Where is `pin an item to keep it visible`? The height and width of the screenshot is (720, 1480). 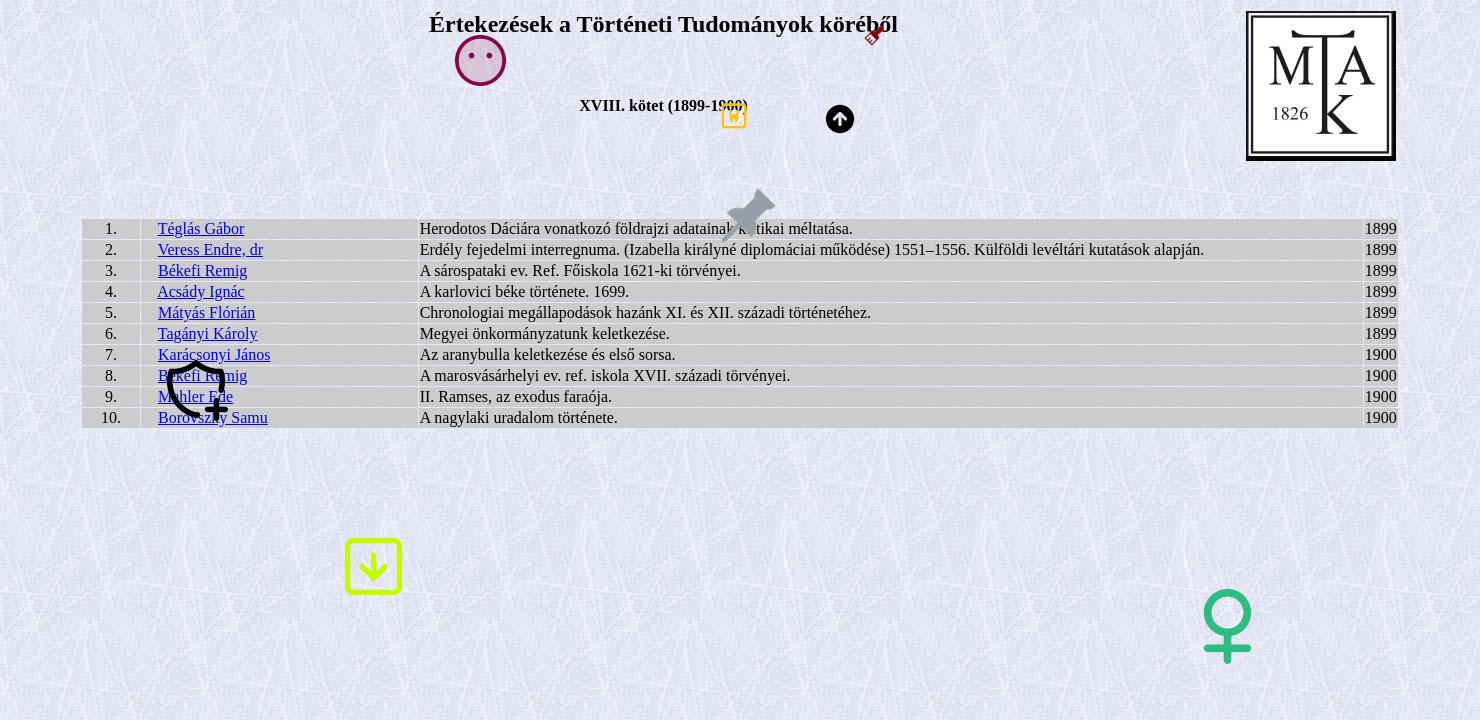
pin an item to keep it visible is located at coordinates (748, 215).